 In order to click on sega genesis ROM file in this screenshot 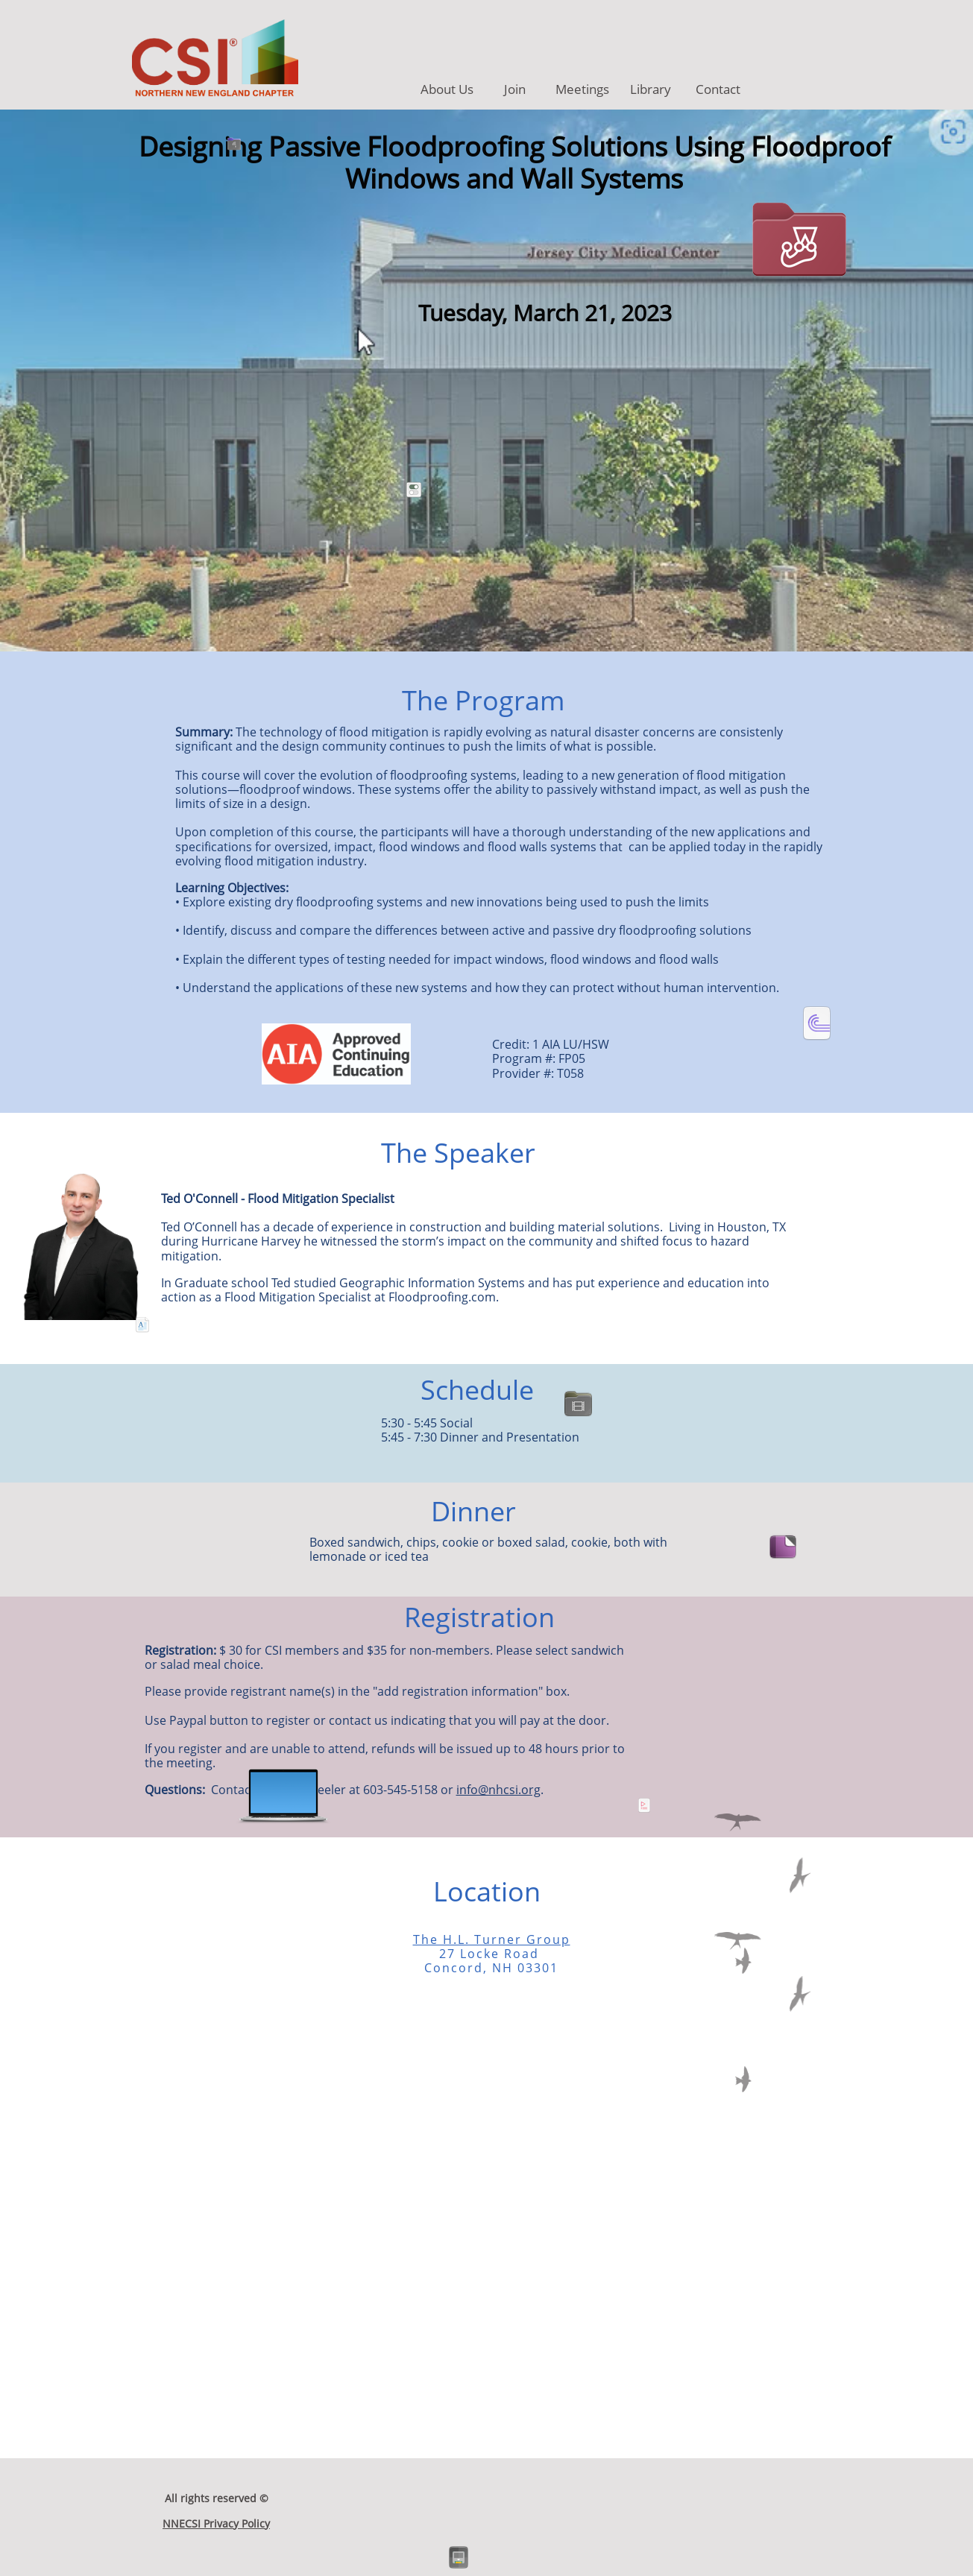, I will do `click(459, 2557)`.